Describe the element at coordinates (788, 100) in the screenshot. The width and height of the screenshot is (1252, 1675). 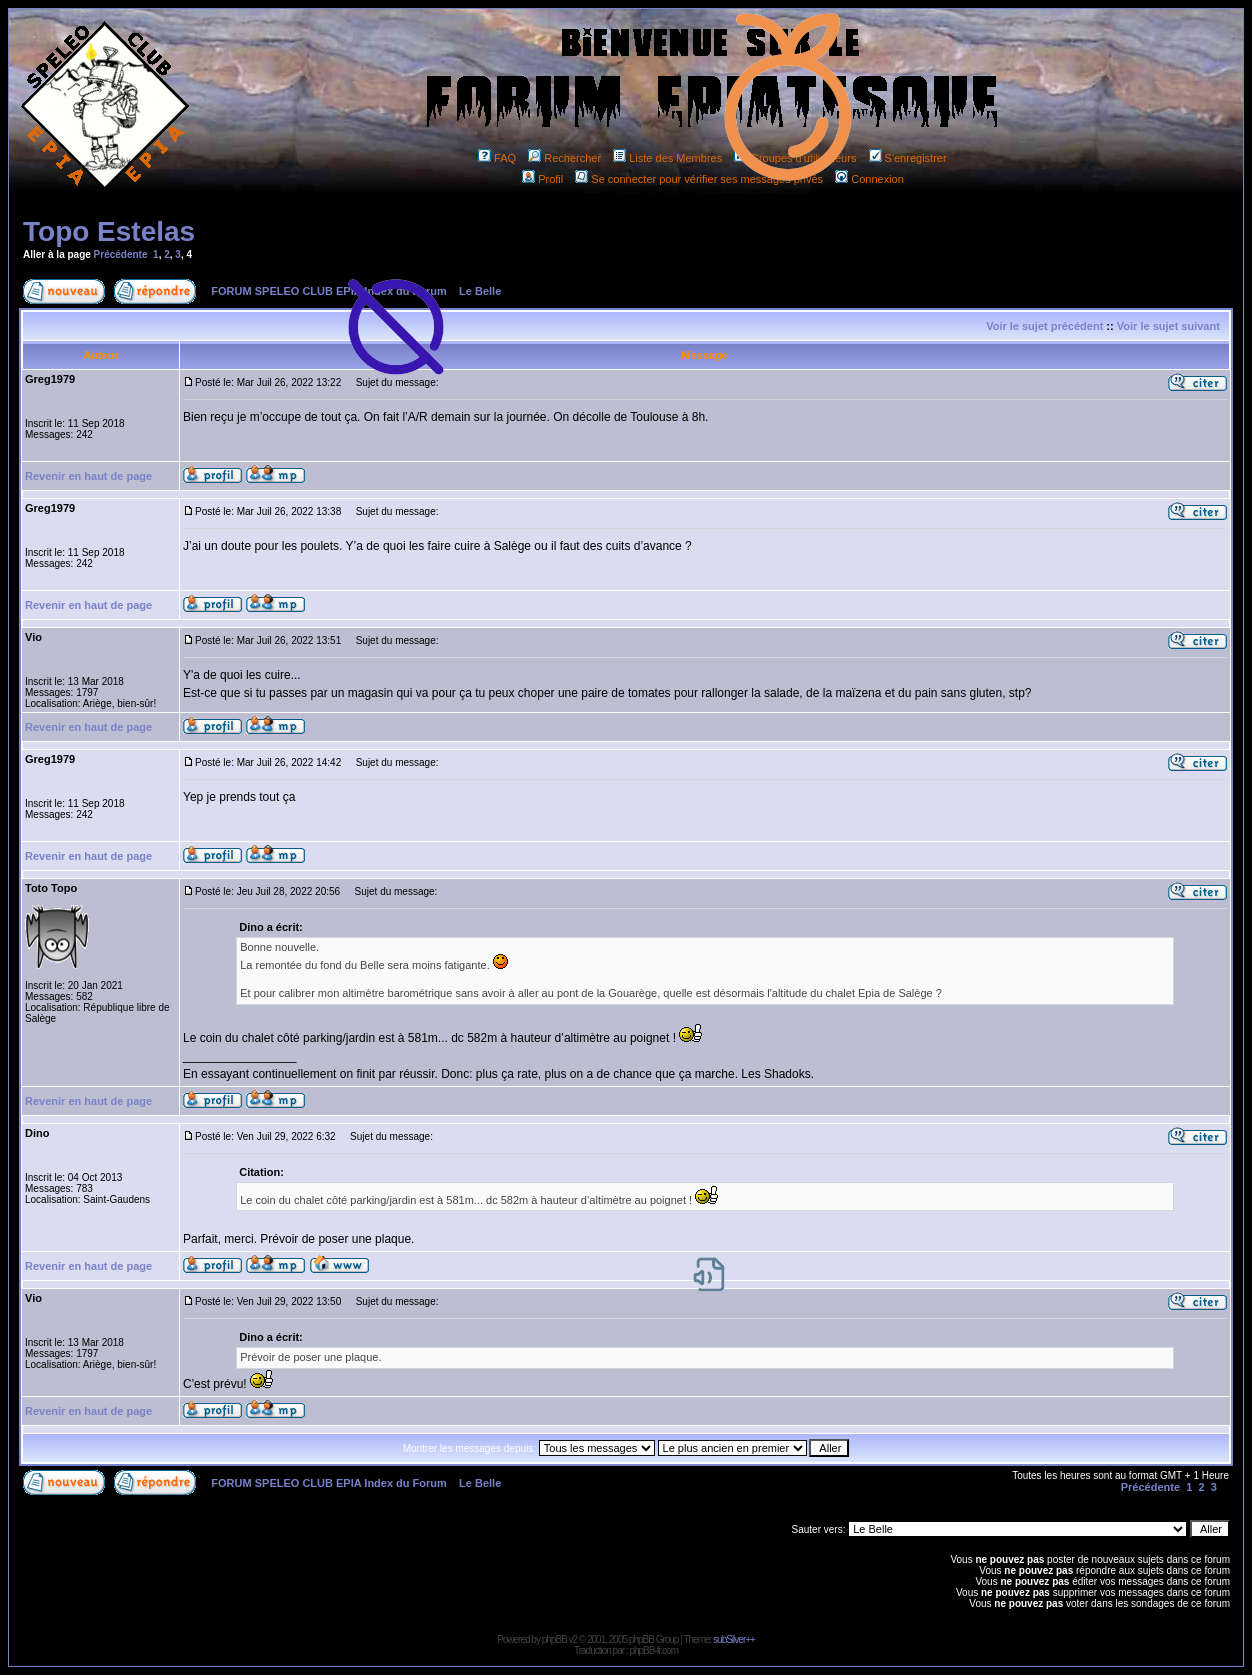
I see `indicates fruit or produce category` at that location.